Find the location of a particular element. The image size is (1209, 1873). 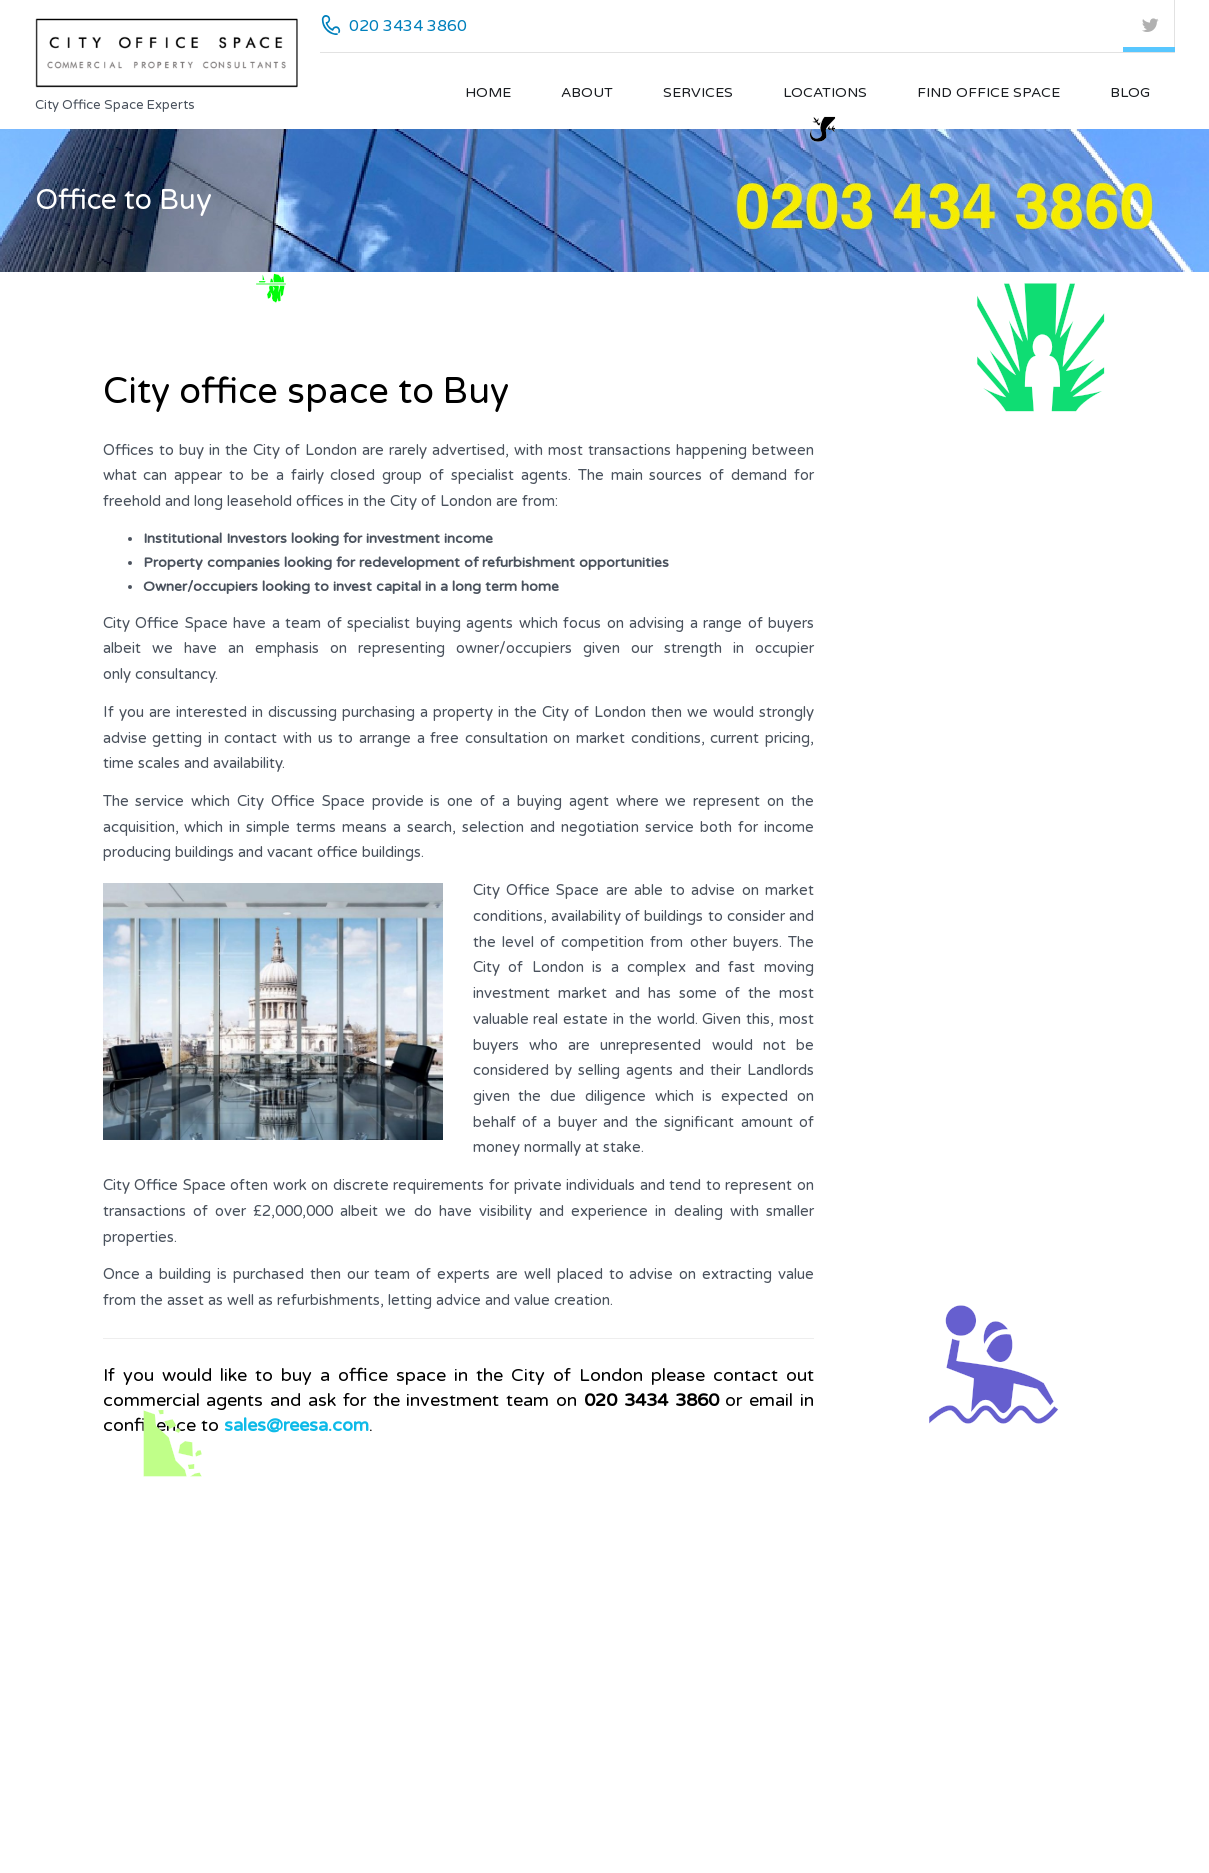

indicates hidden complexity or underlying data not immediately visible is located at coordinates (271, 288).